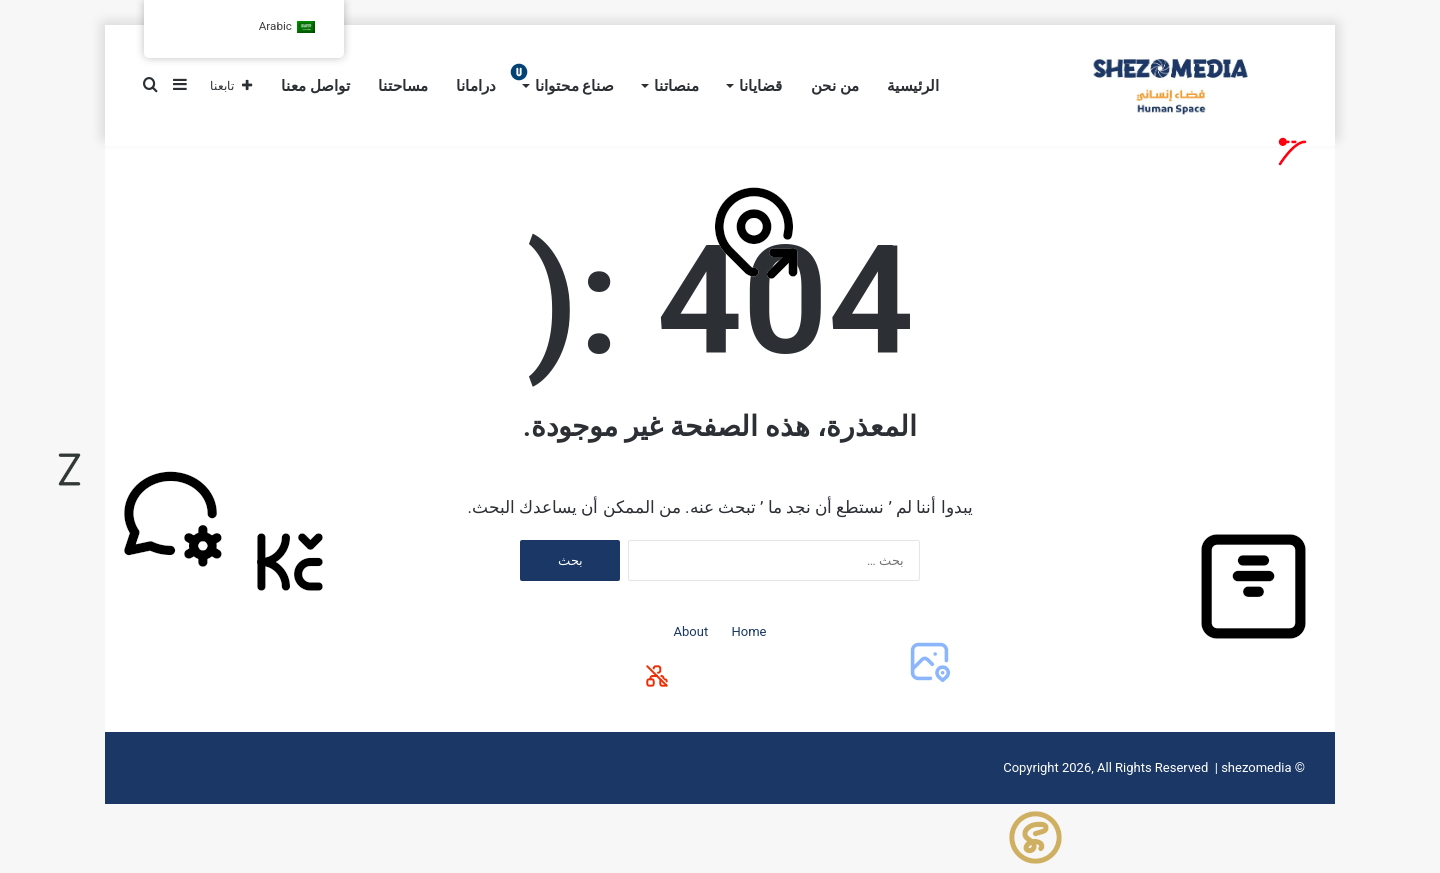 The width and height of the screenshot is (1440, 873). What do you see at coordinates (170, 513) in the screenshot?
I see `access message settings` at bounding box center [170, 513].